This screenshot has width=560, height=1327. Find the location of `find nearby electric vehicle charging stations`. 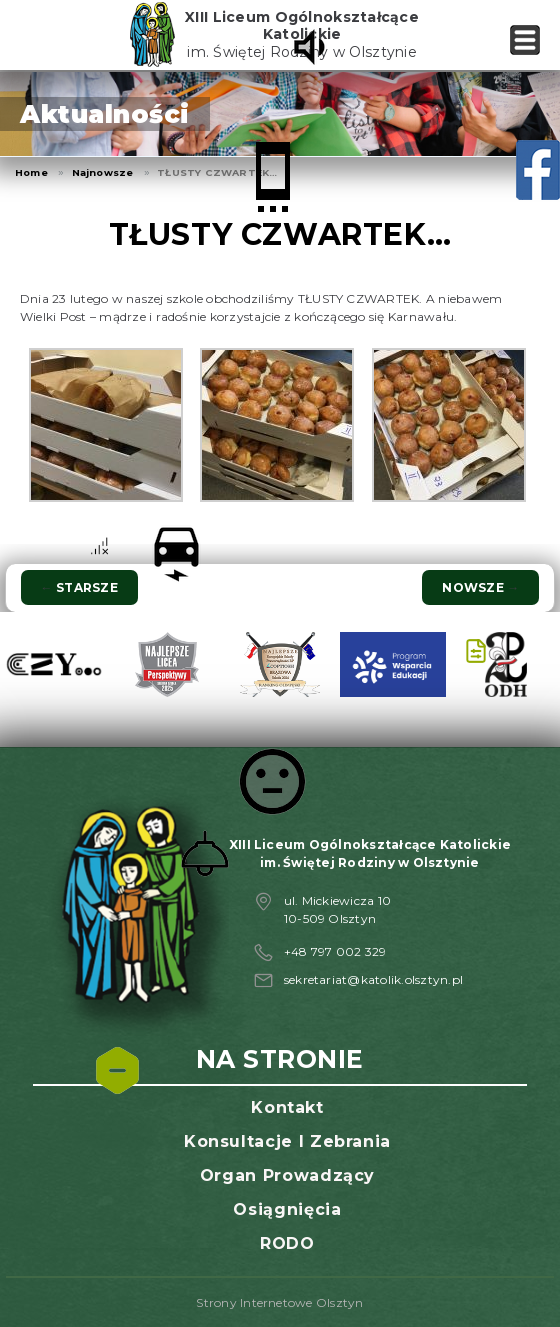

find nearby electric vehicle charging stations is located at coordinates (176, 554).